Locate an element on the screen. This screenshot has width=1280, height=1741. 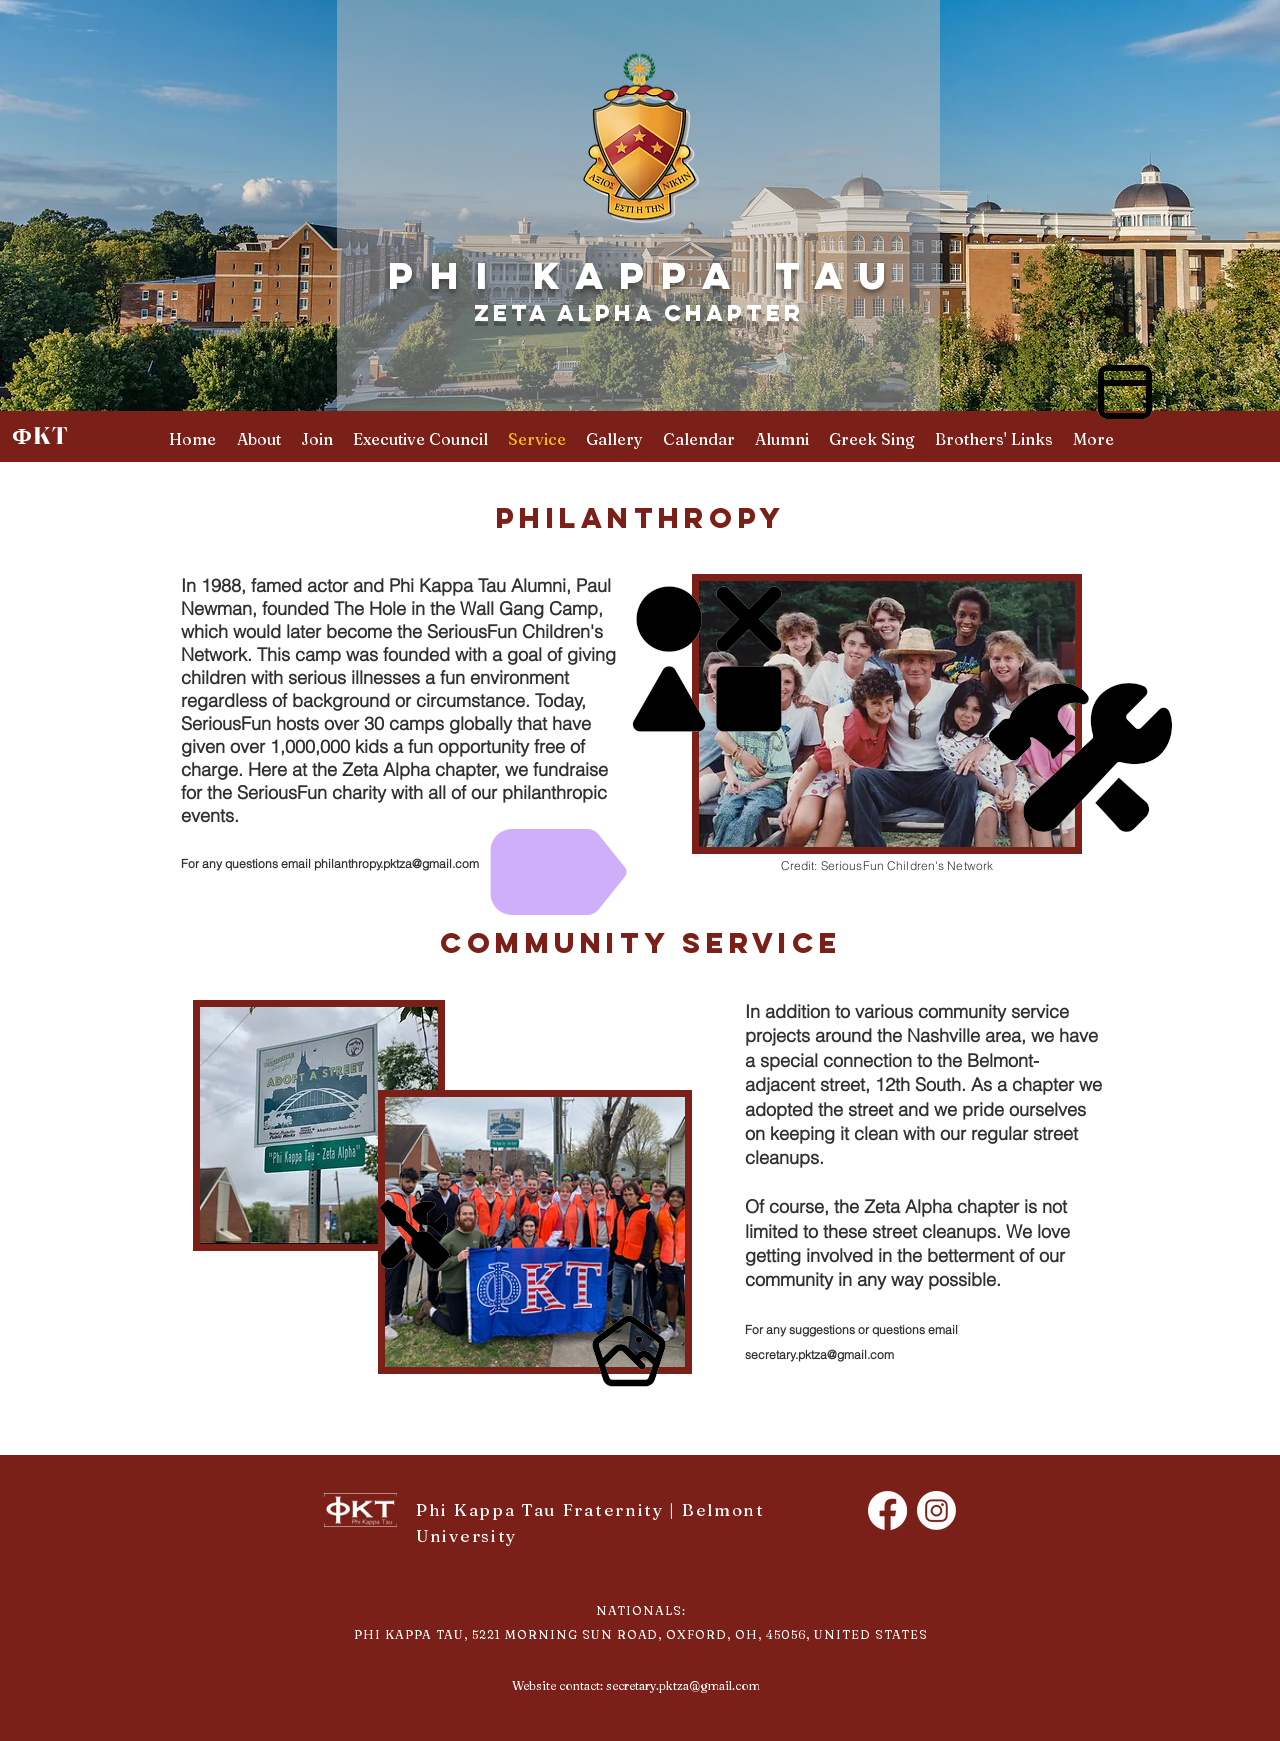
access icon library or symbol collection is located at coordinates (709, 659).